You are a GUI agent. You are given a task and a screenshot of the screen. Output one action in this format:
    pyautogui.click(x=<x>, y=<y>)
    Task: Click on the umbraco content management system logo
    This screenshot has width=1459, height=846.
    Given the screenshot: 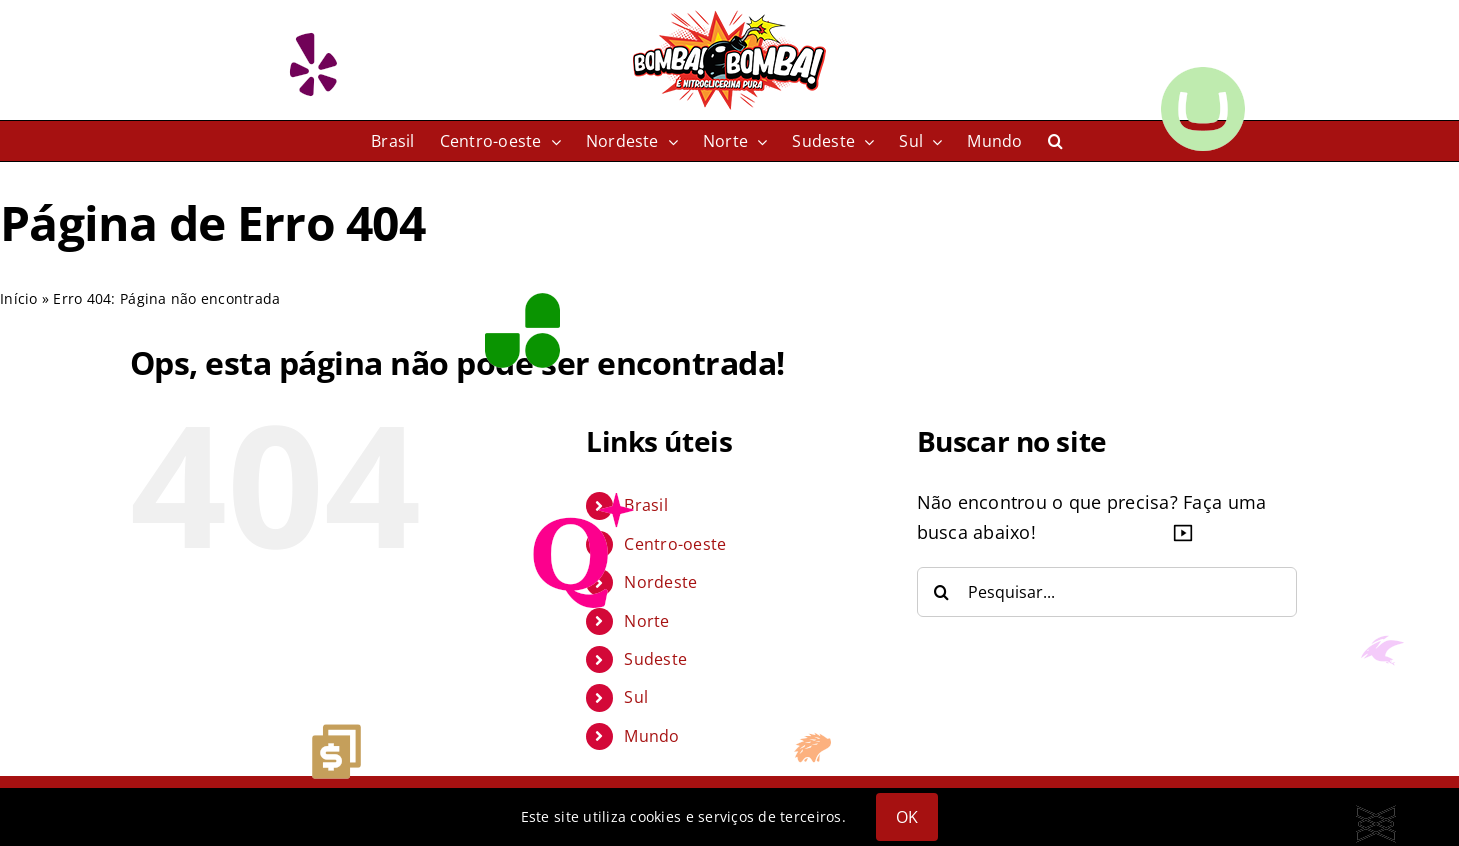 What is the action you would take?
    pyautogui.click(x=1203, y=109)
    